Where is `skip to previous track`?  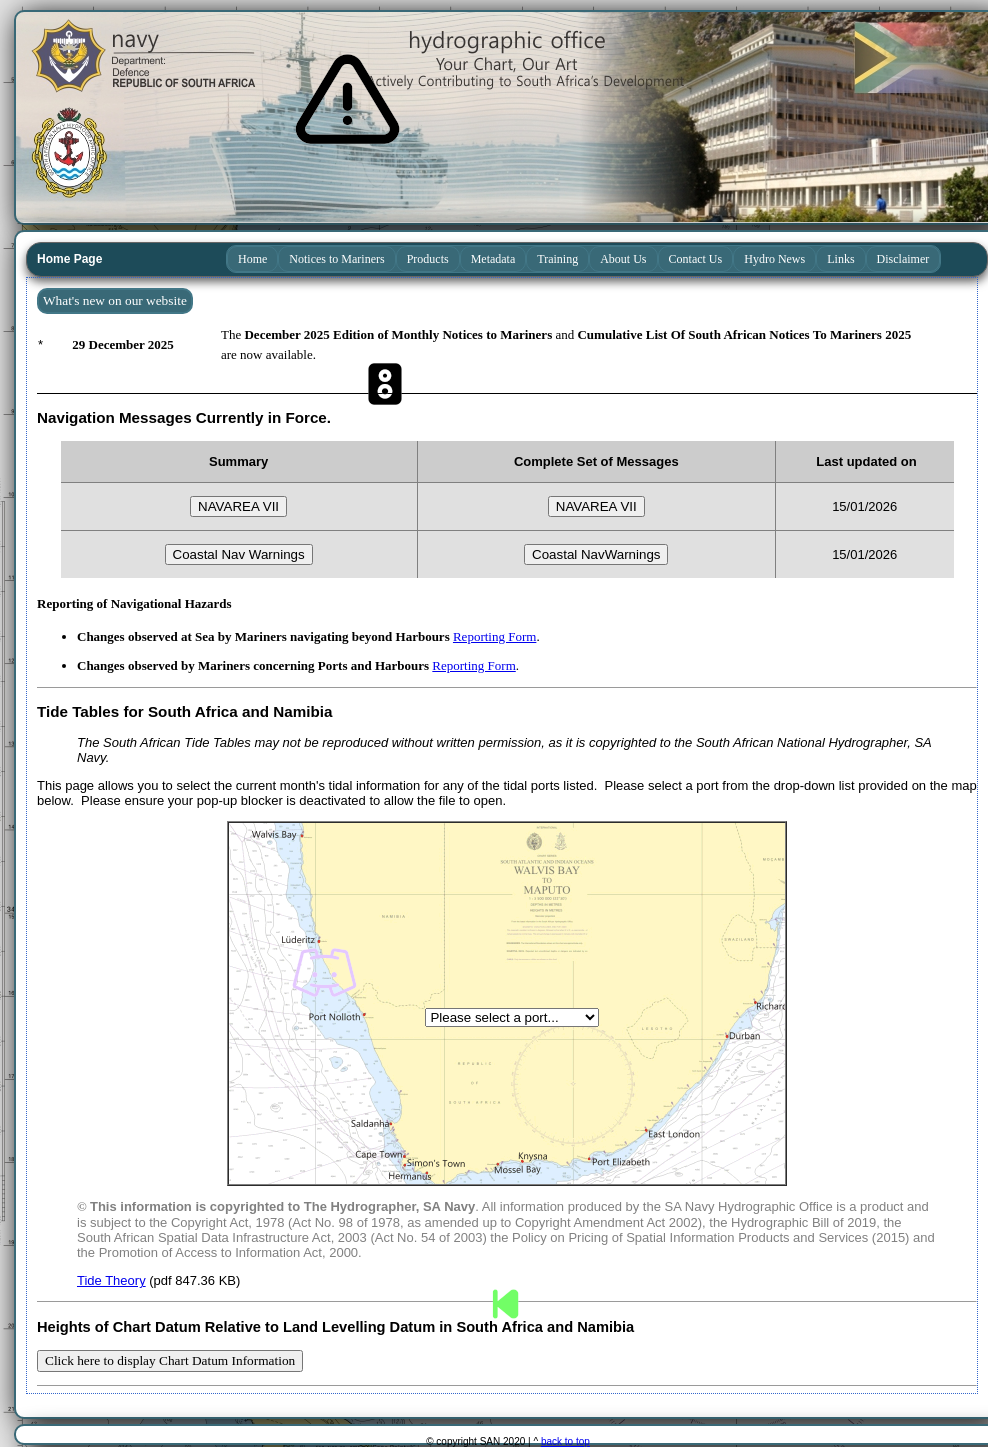
skip to previous track is located at coordinates (505, 1304).